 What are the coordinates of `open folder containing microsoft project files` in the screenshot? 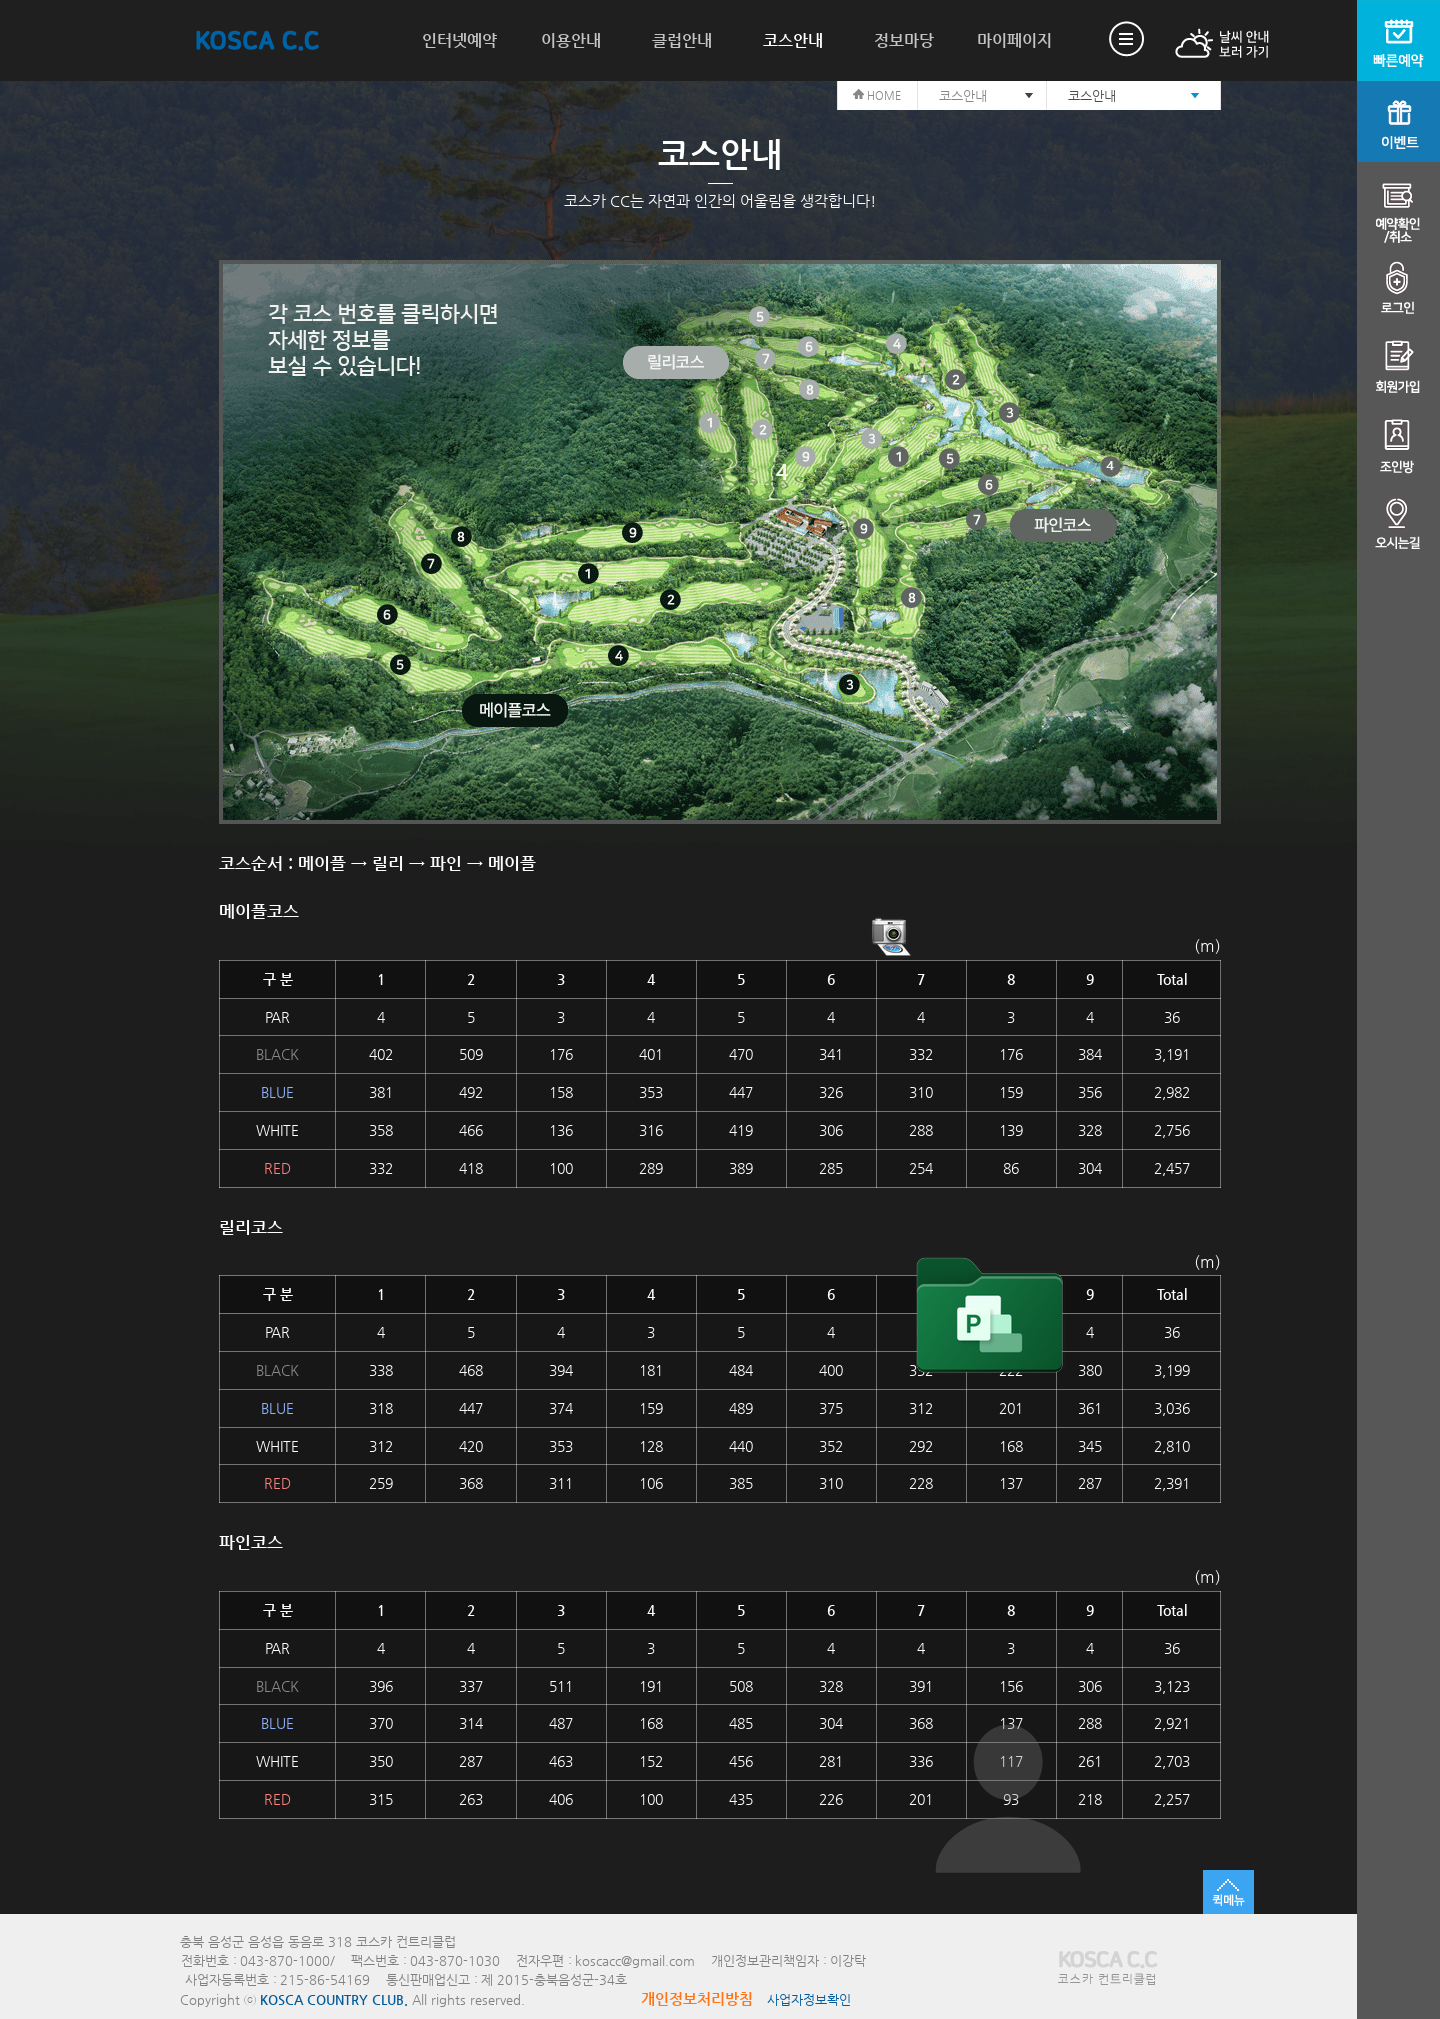 It's located at (989, 1319).